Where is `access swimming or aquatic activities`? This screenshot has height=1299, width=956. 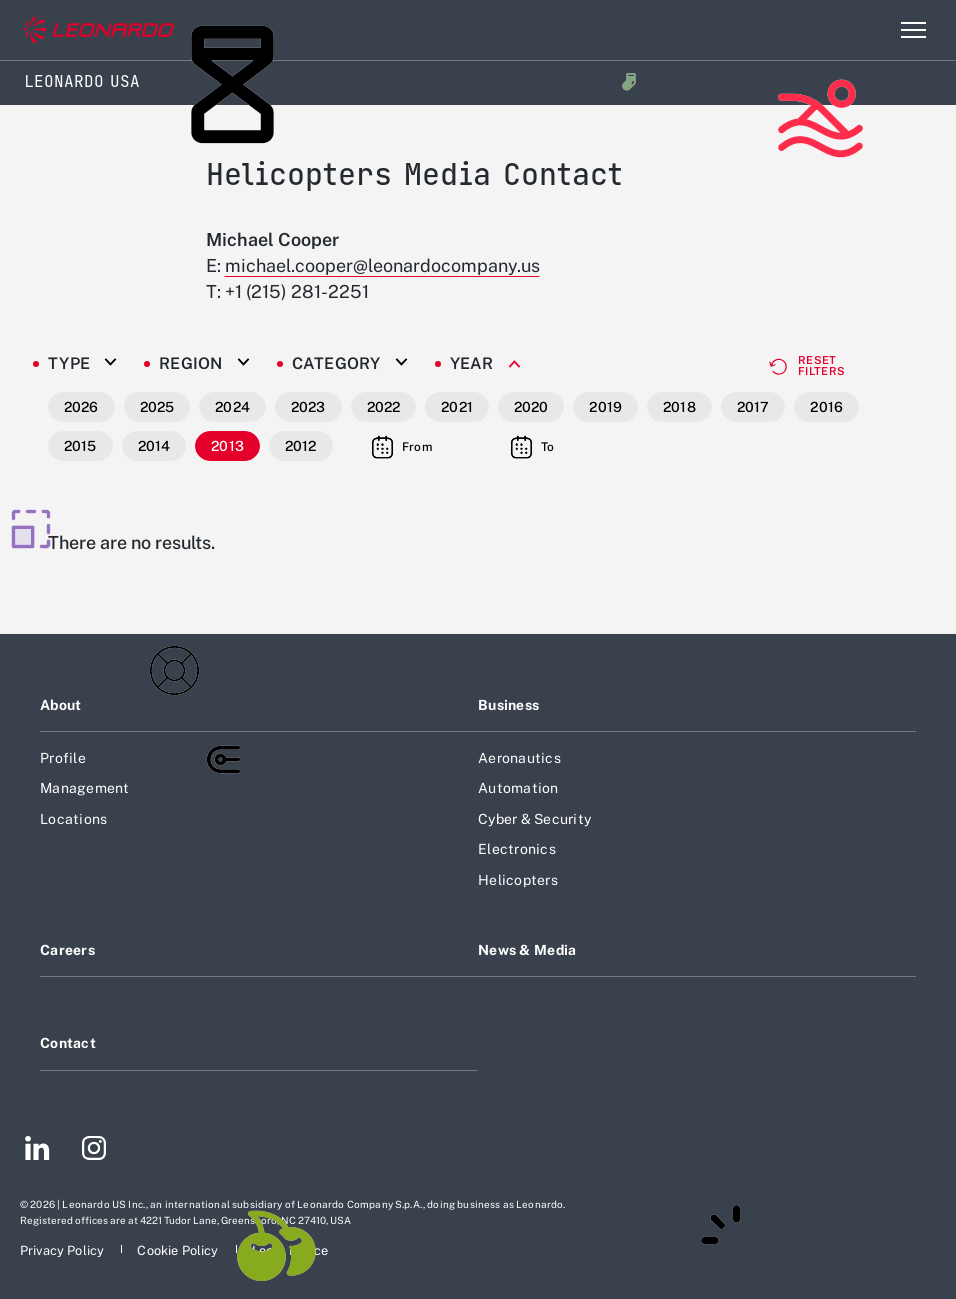
access swimming or aquatic activities is located at coordinates (820, 118).